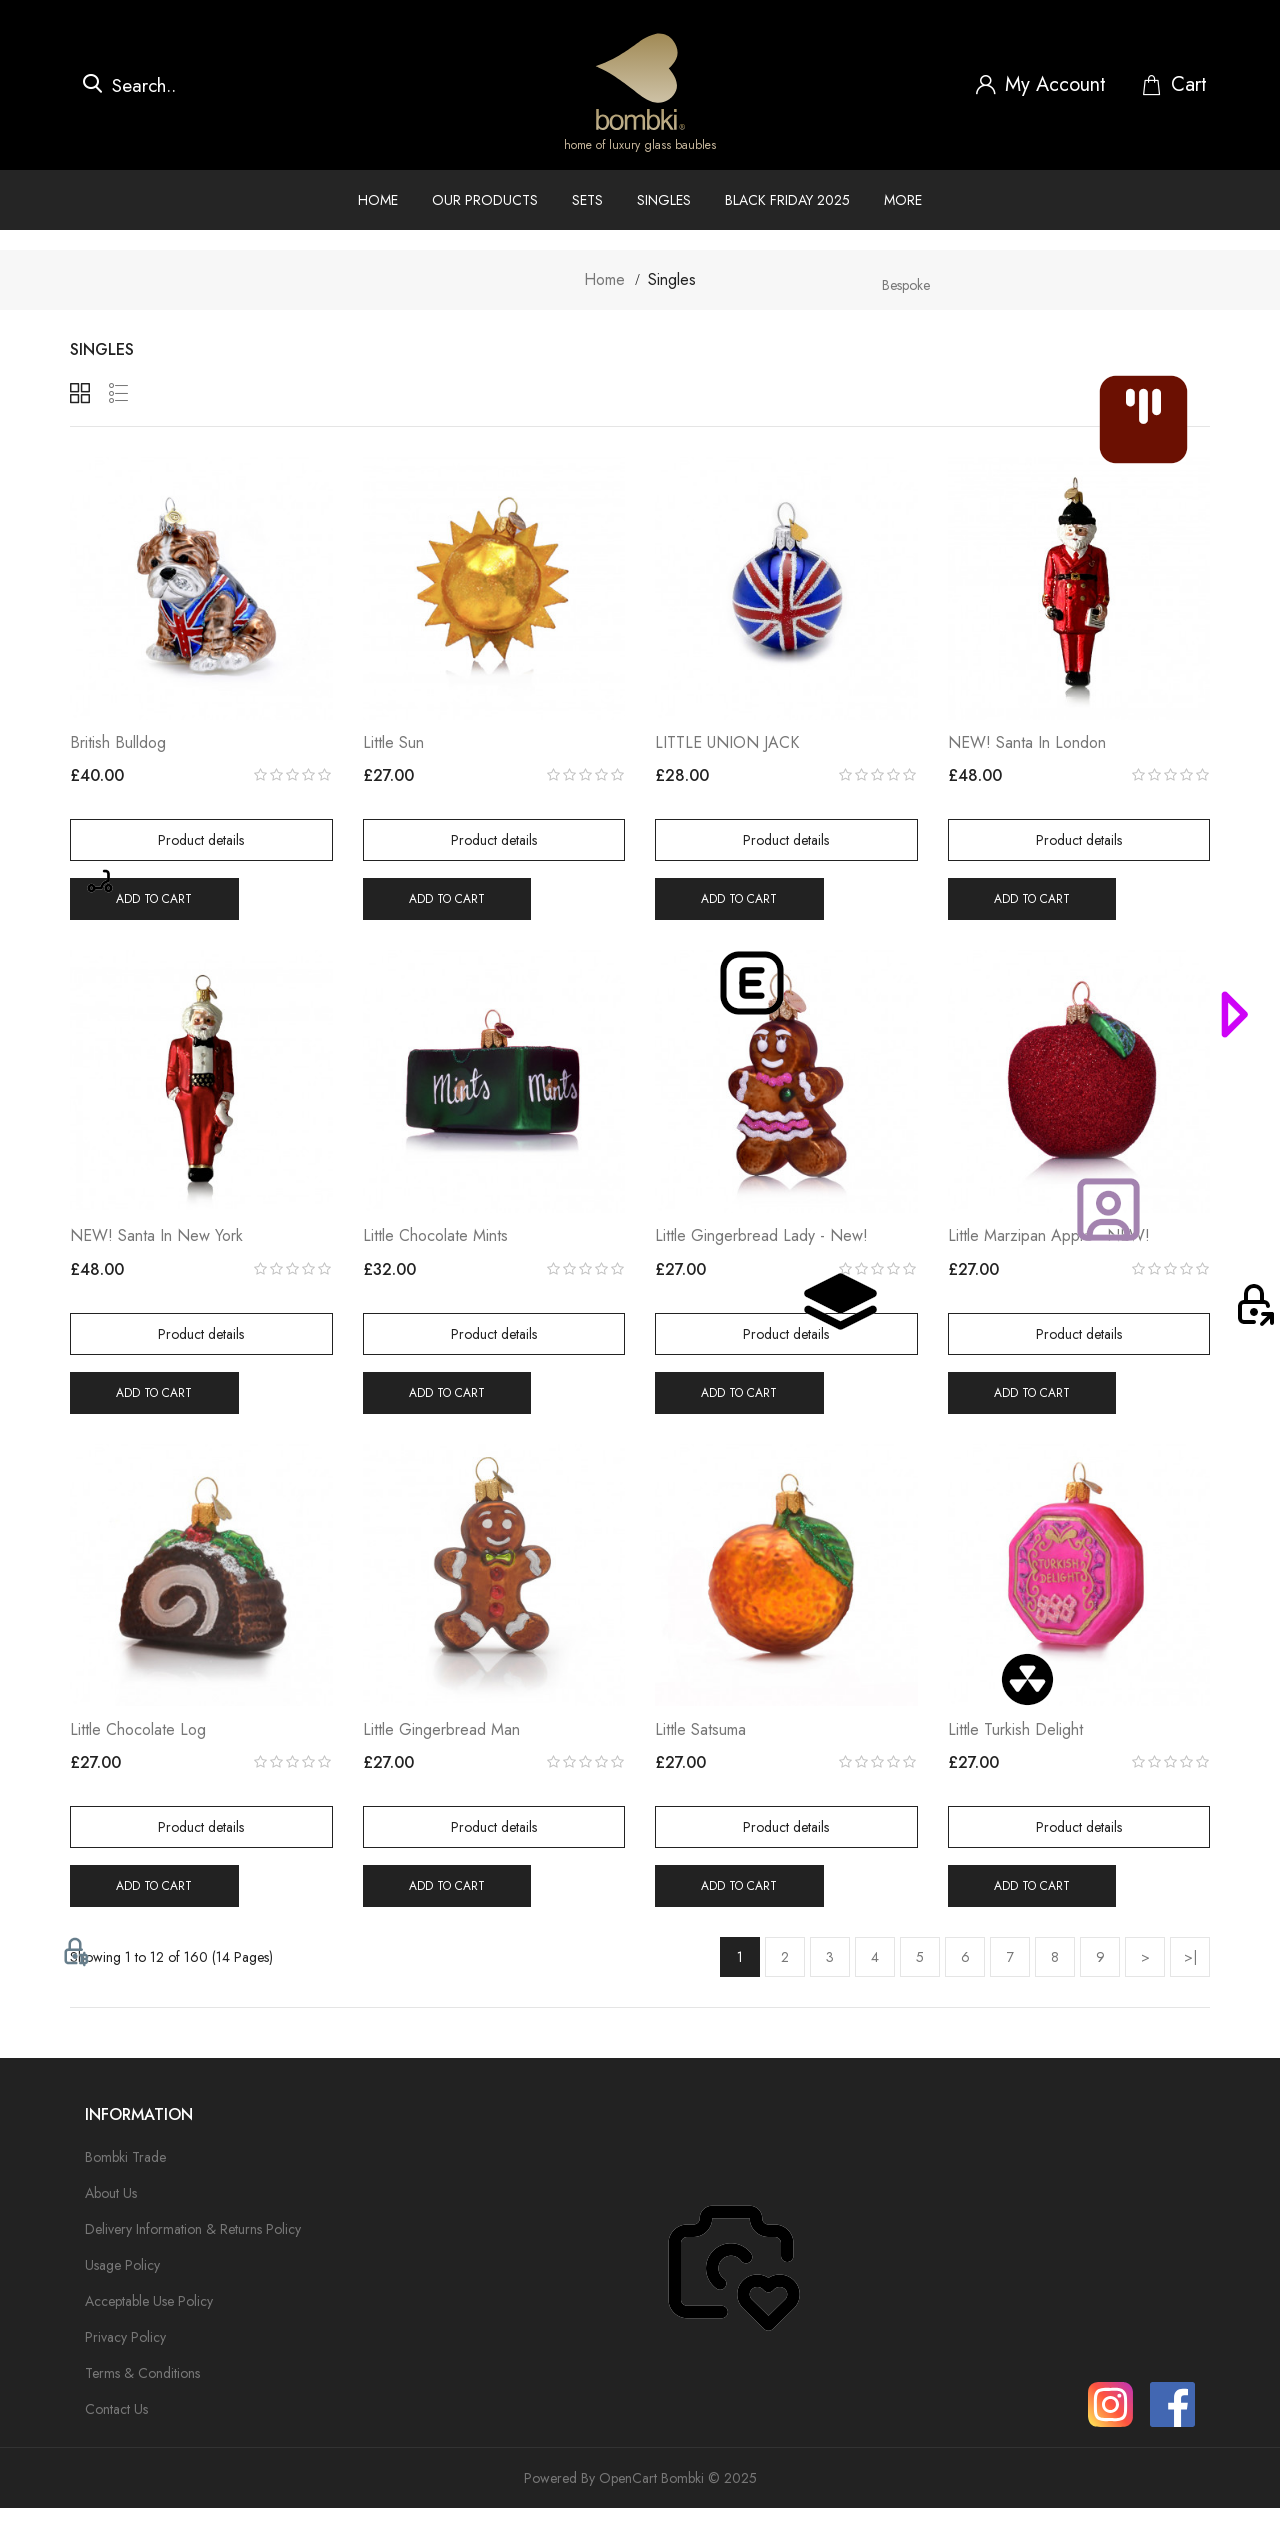 This screenshot has height=2522, width=1280. I want to click on align content to top center of container, so click(1143, 419).